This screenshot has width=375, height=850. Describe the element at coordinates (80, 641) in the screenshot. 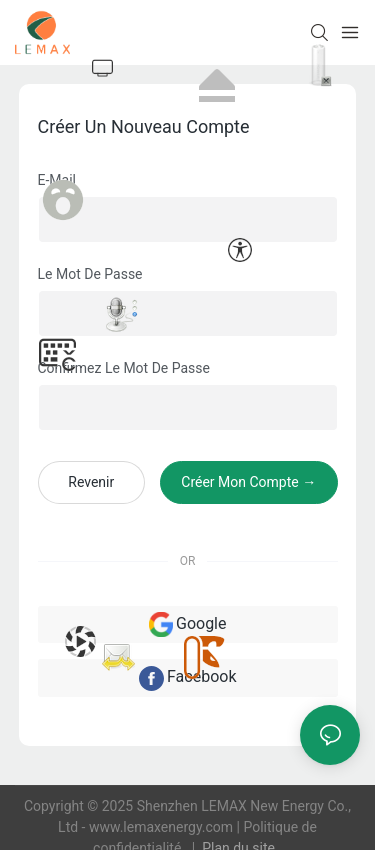

I see `open lollypop music player` at that location.